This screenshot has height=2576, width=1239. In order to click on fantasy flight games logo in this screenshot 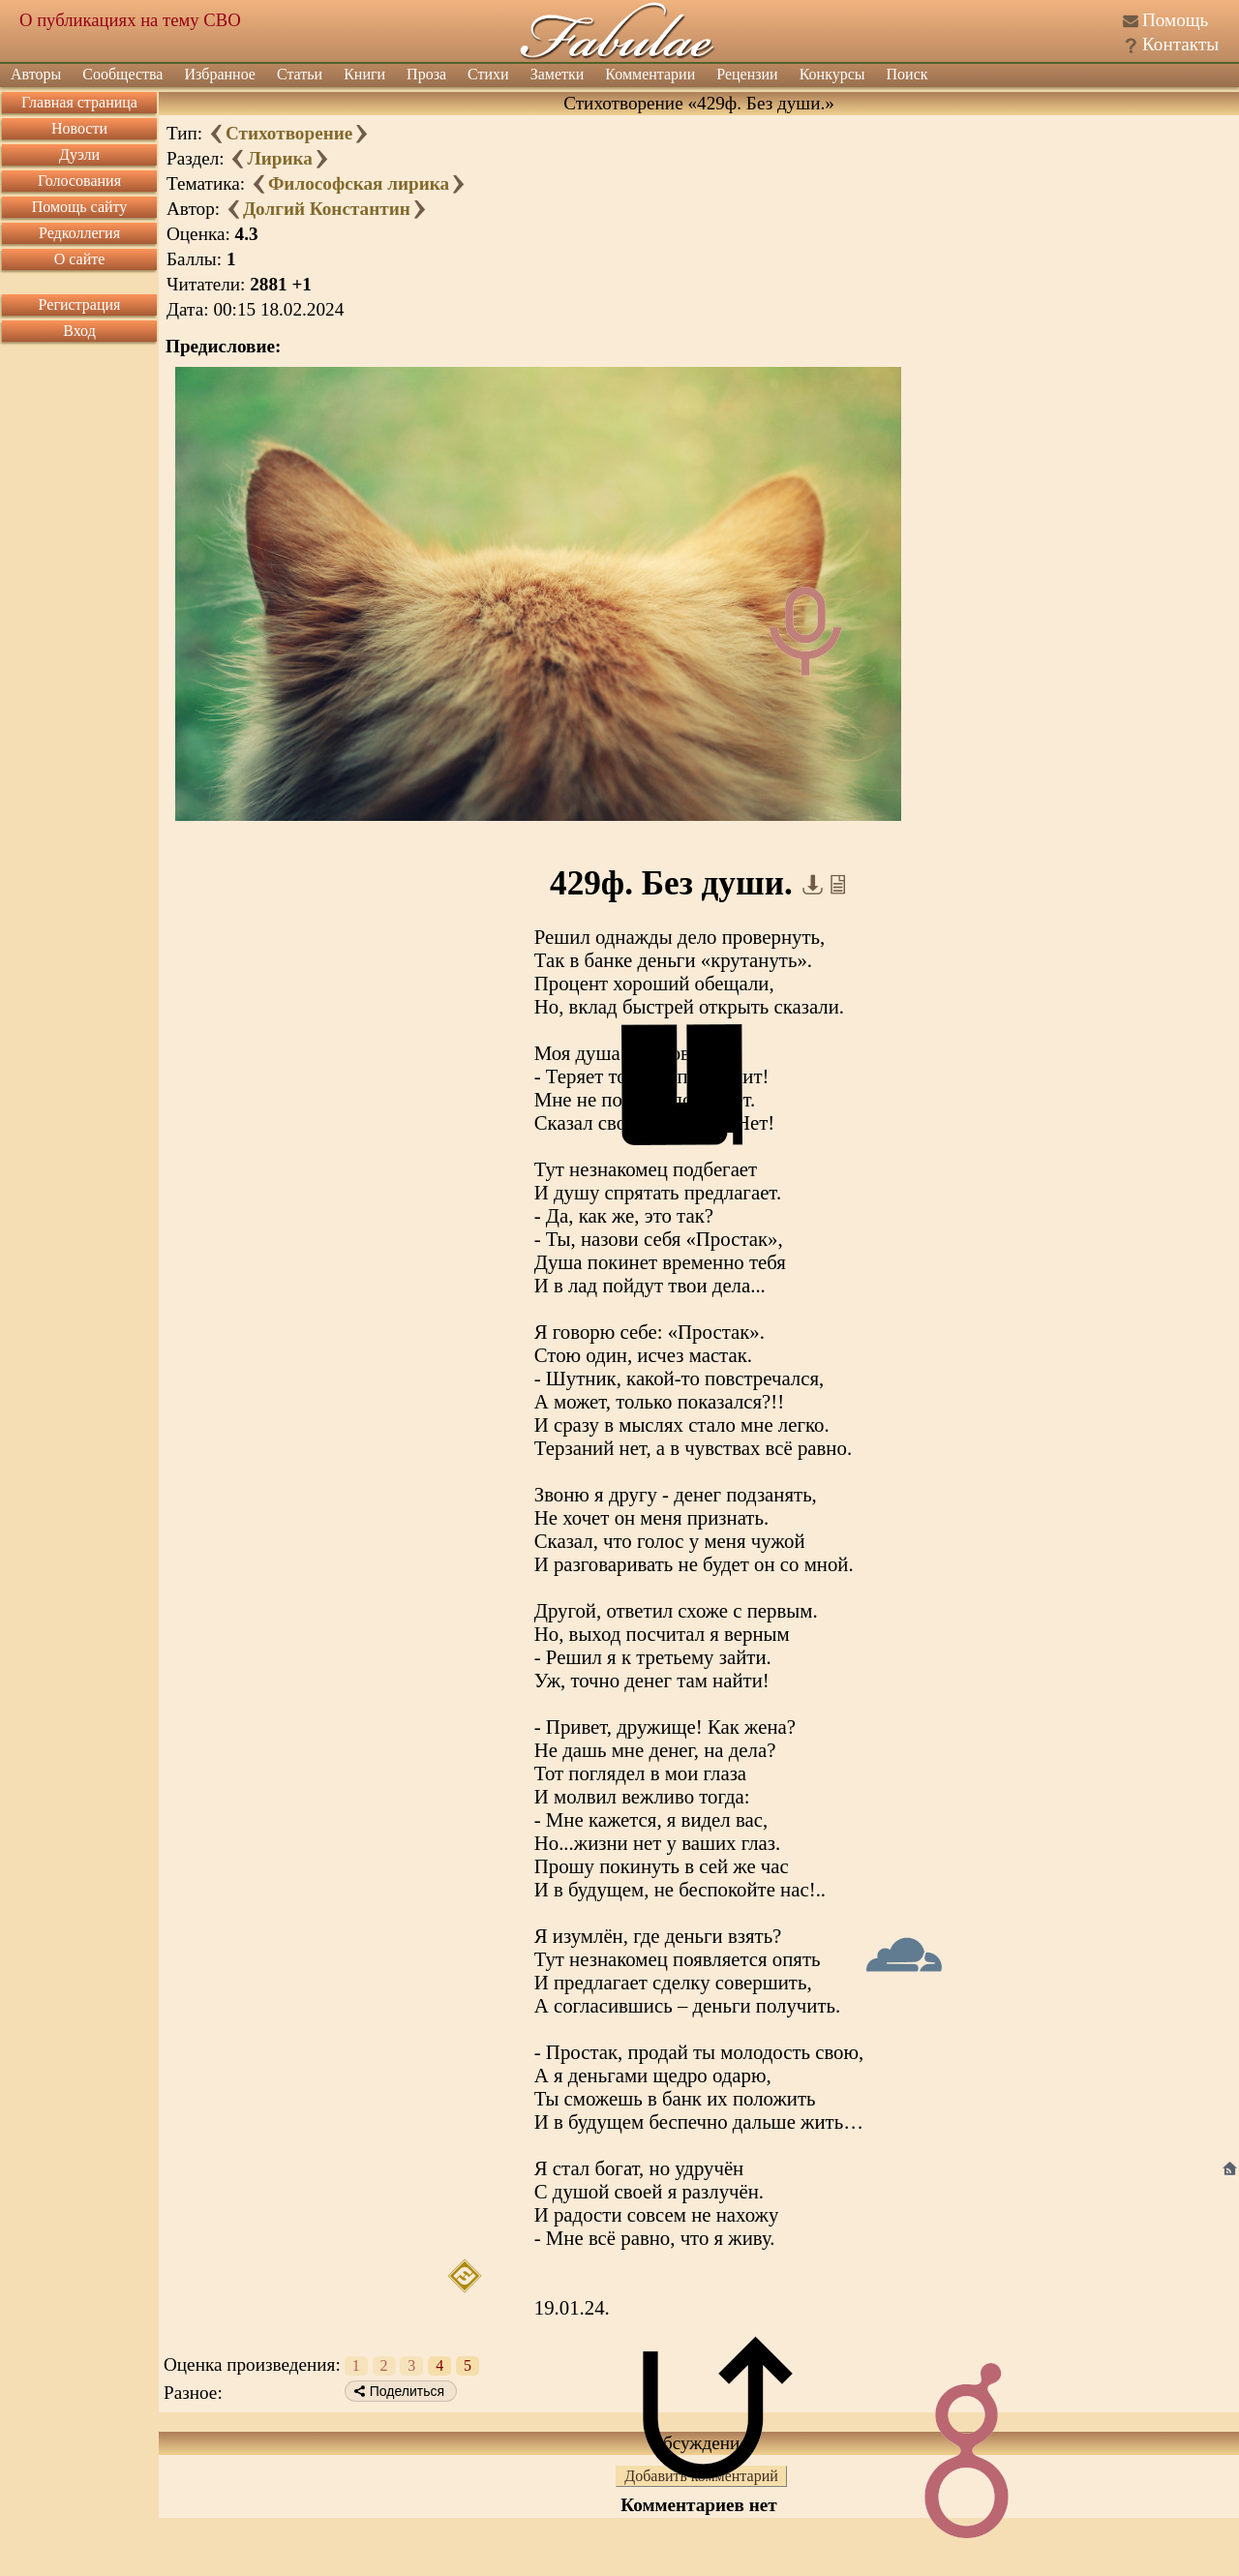, I will do `click(465, 2276)`.